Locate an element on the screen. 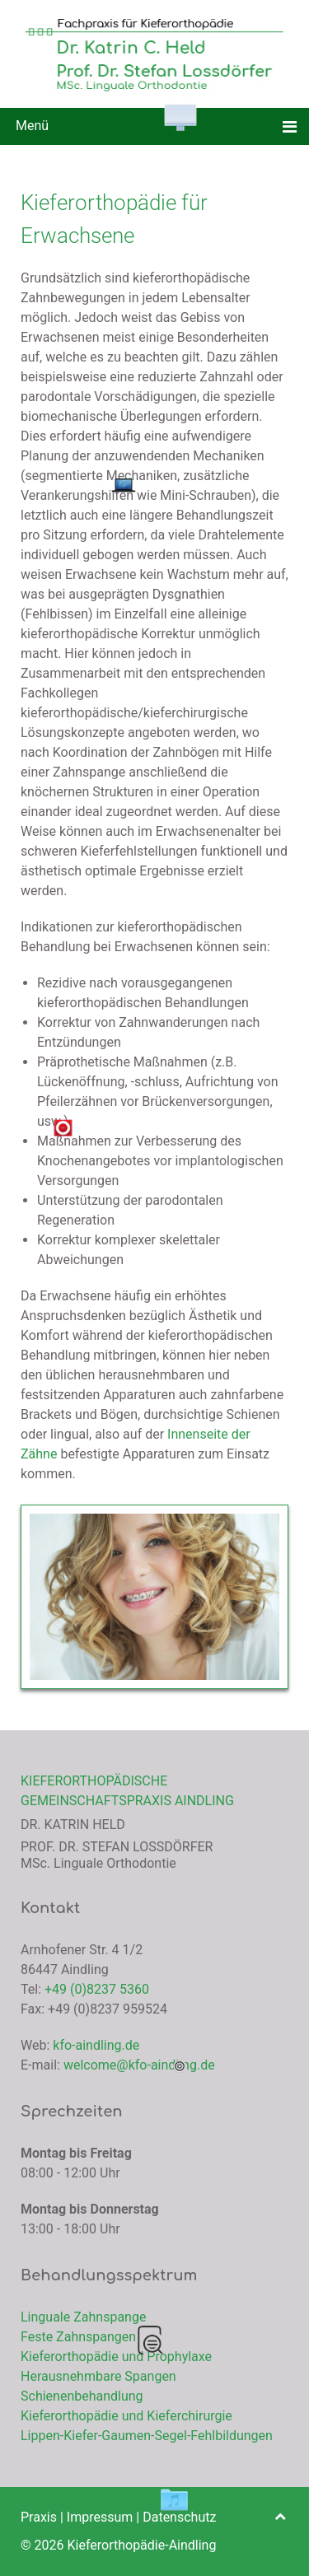  open document viewer app is located at coordinates (150, 2340).